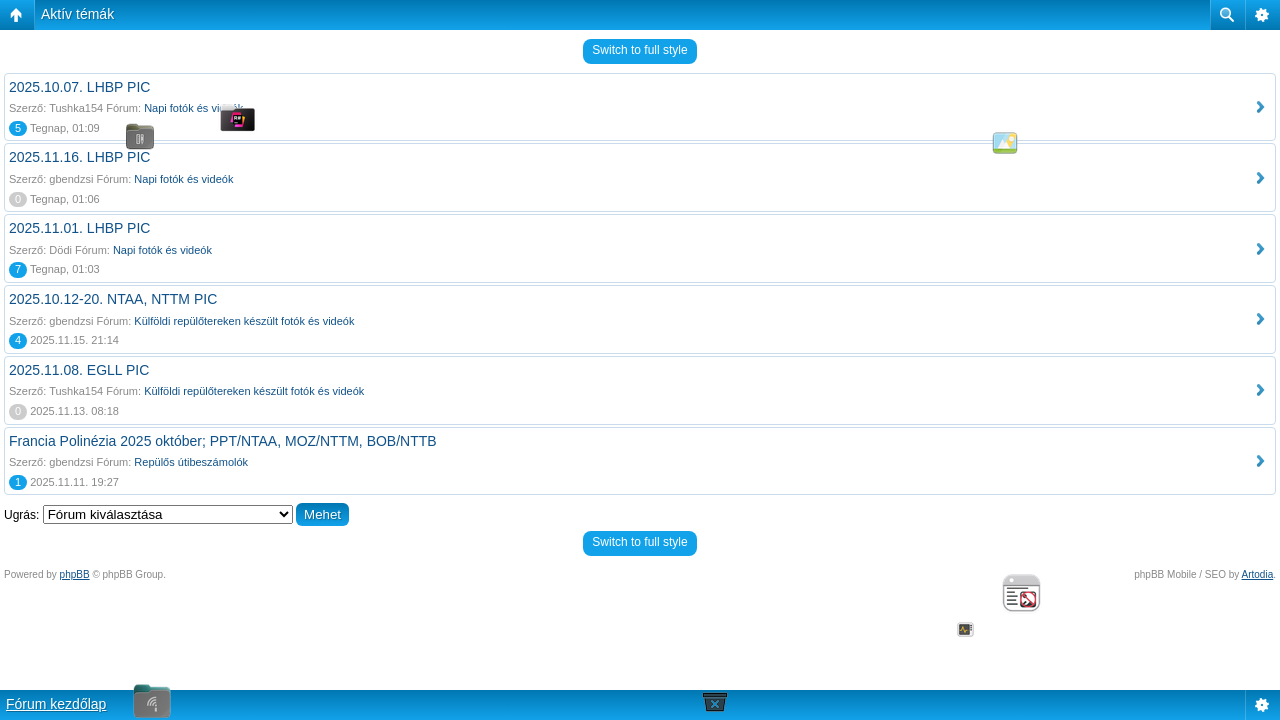 The width and height of the screenshot is (1280, 720). What do you see at coordinates (237, 118) in the screenshot?
I see `open JetBrains ReSharper project folder` at bounding box center [237, 118].